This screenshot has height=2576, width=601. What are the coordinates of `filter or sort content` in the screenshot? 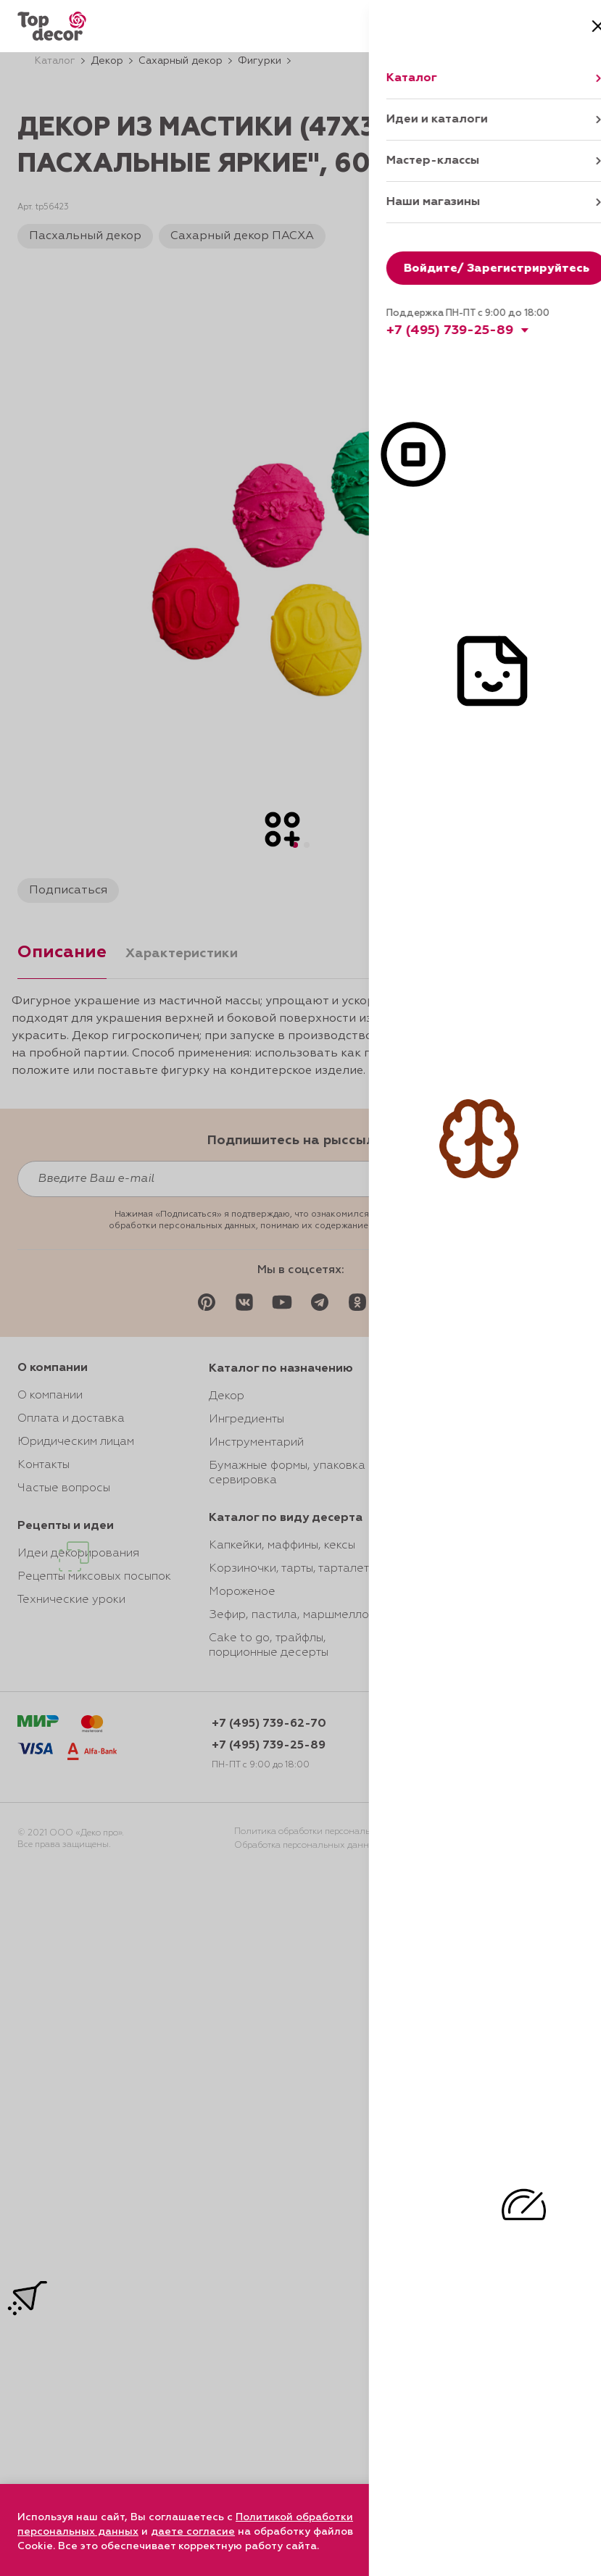 It's located at (27, 2296).